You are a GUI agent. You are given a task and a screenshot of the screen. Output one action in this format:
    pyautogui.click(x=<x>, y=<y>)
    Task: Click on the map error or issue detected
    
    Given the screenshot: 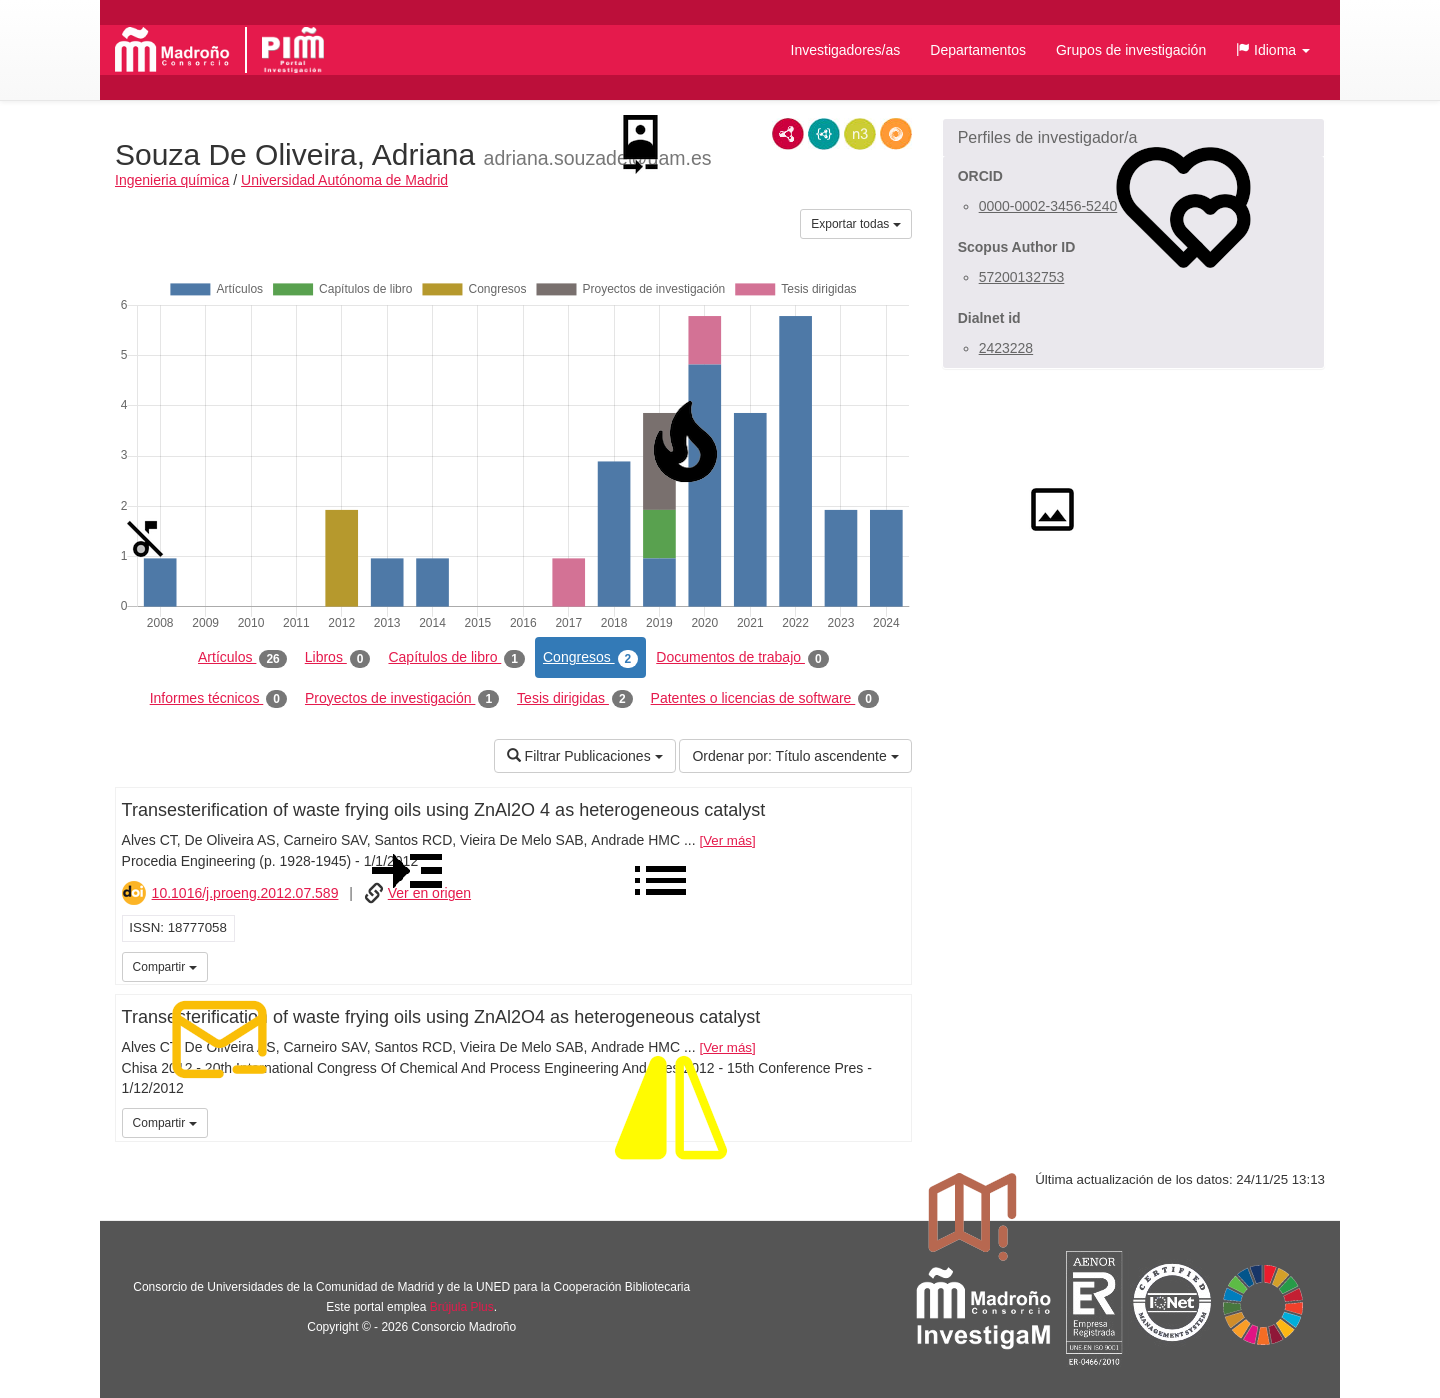 What is the action you would take?
    pyautogui.click(x=972, y=1212)
    